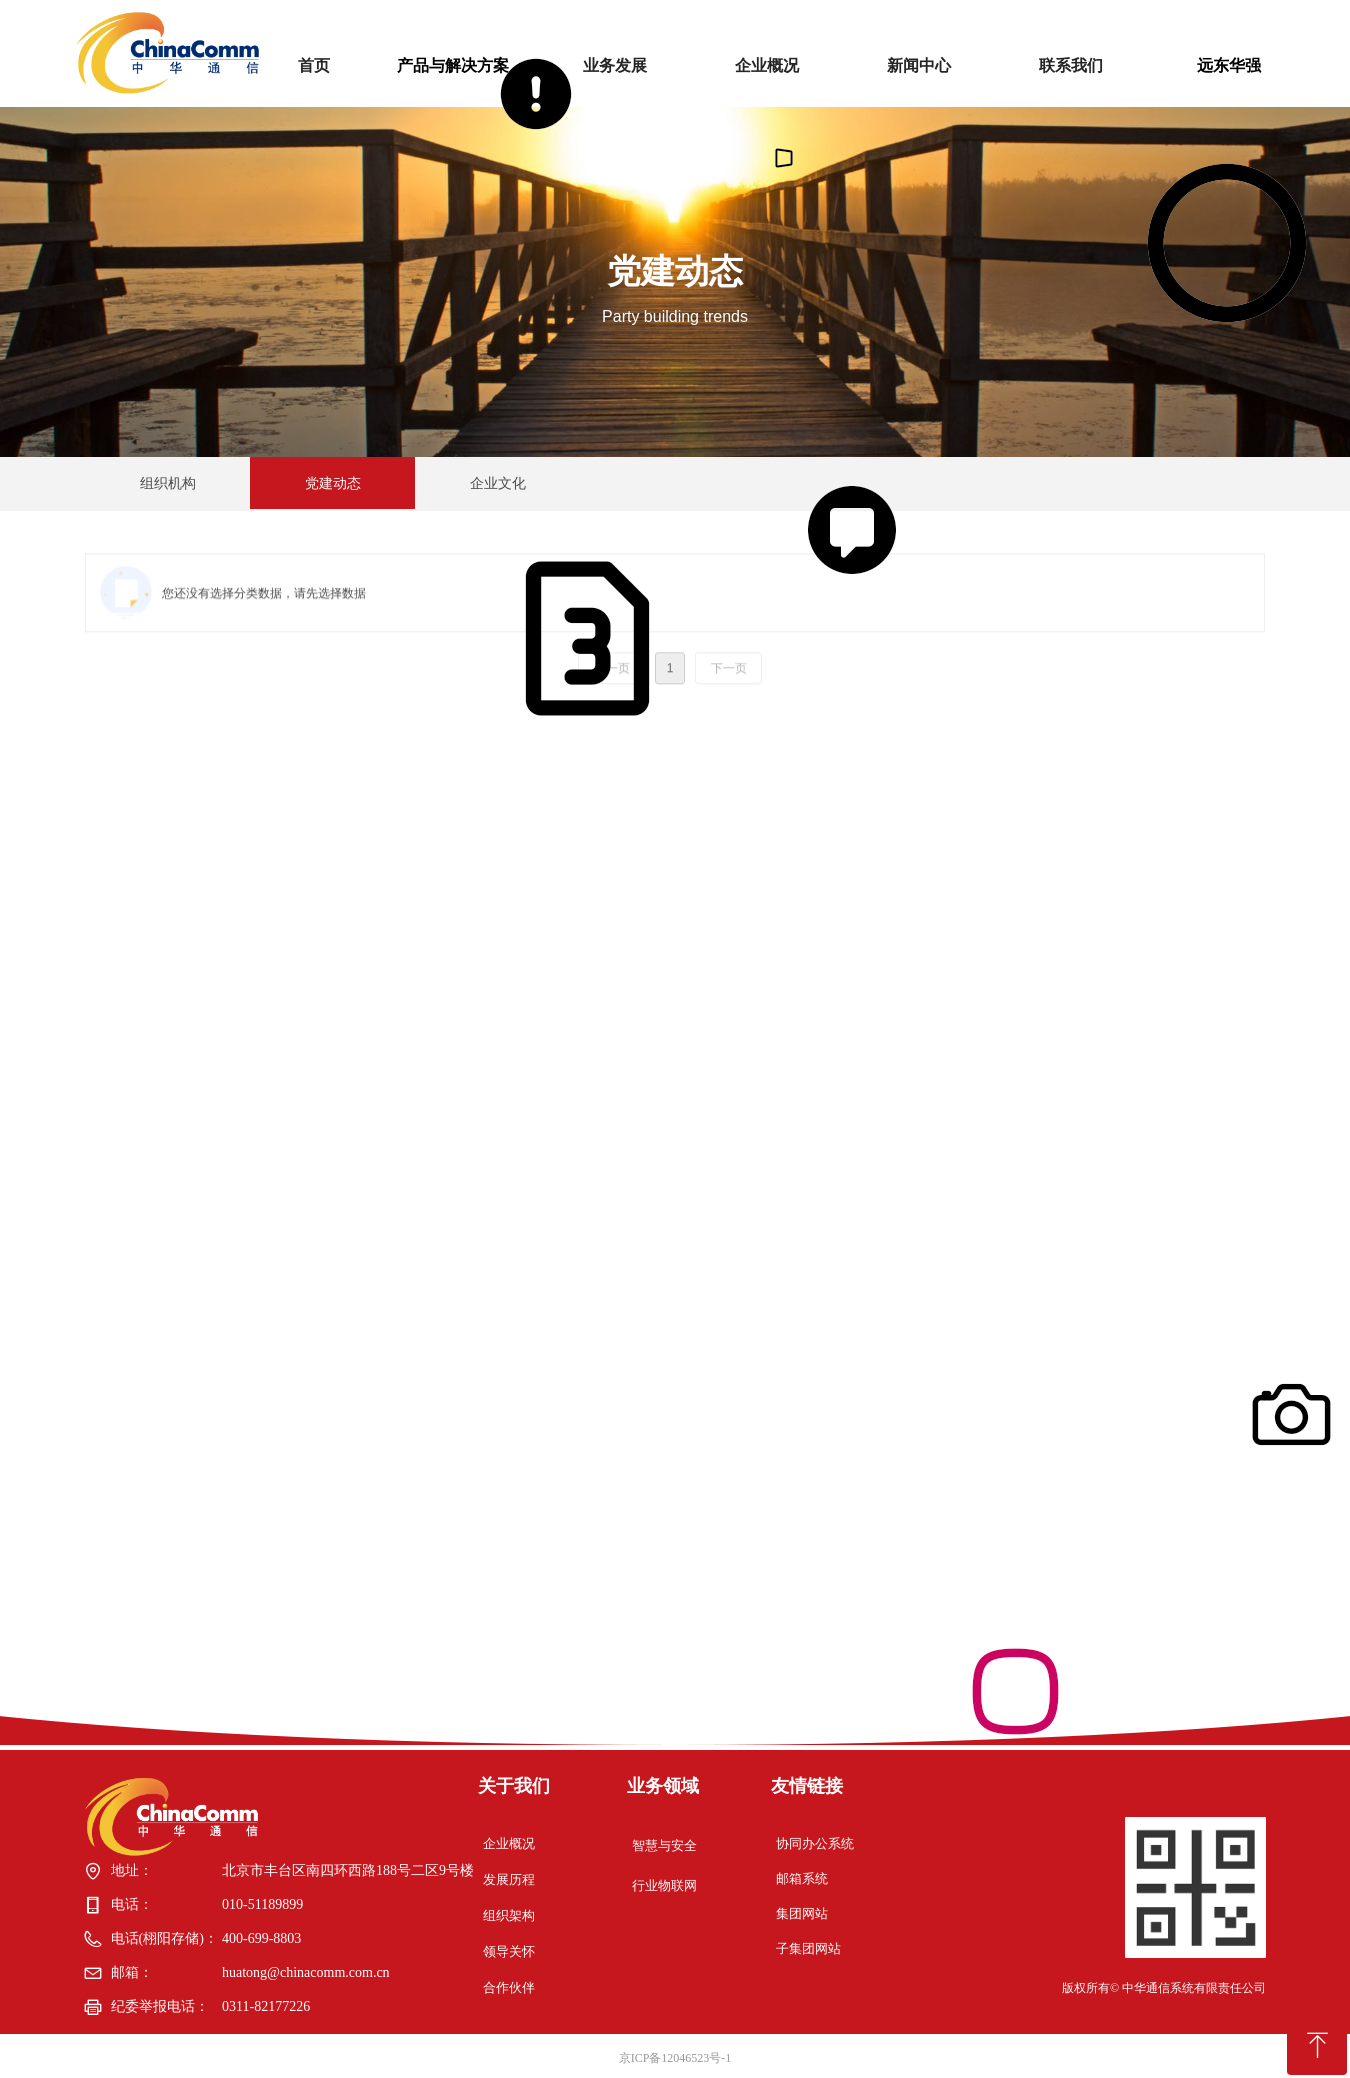 The image size is (1350, 2078). Describe the element at coordinates (587, 638) in the screenshot. I see `SIM card slot 3` at that location.